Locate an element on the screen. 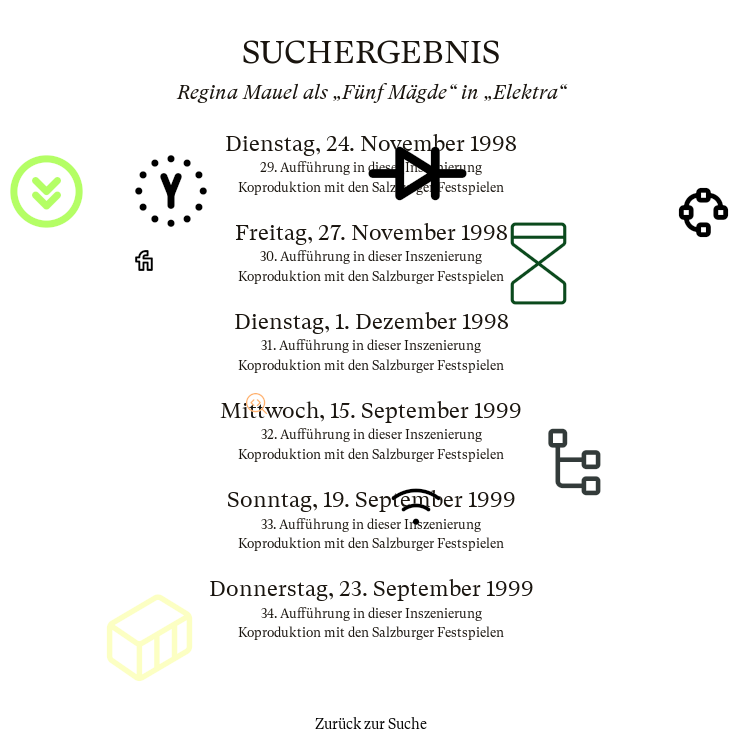 Image resolution: width=742 pixels, height=752 pixels. open fiverr freelance marketplace is located at coordinates (144, 260).